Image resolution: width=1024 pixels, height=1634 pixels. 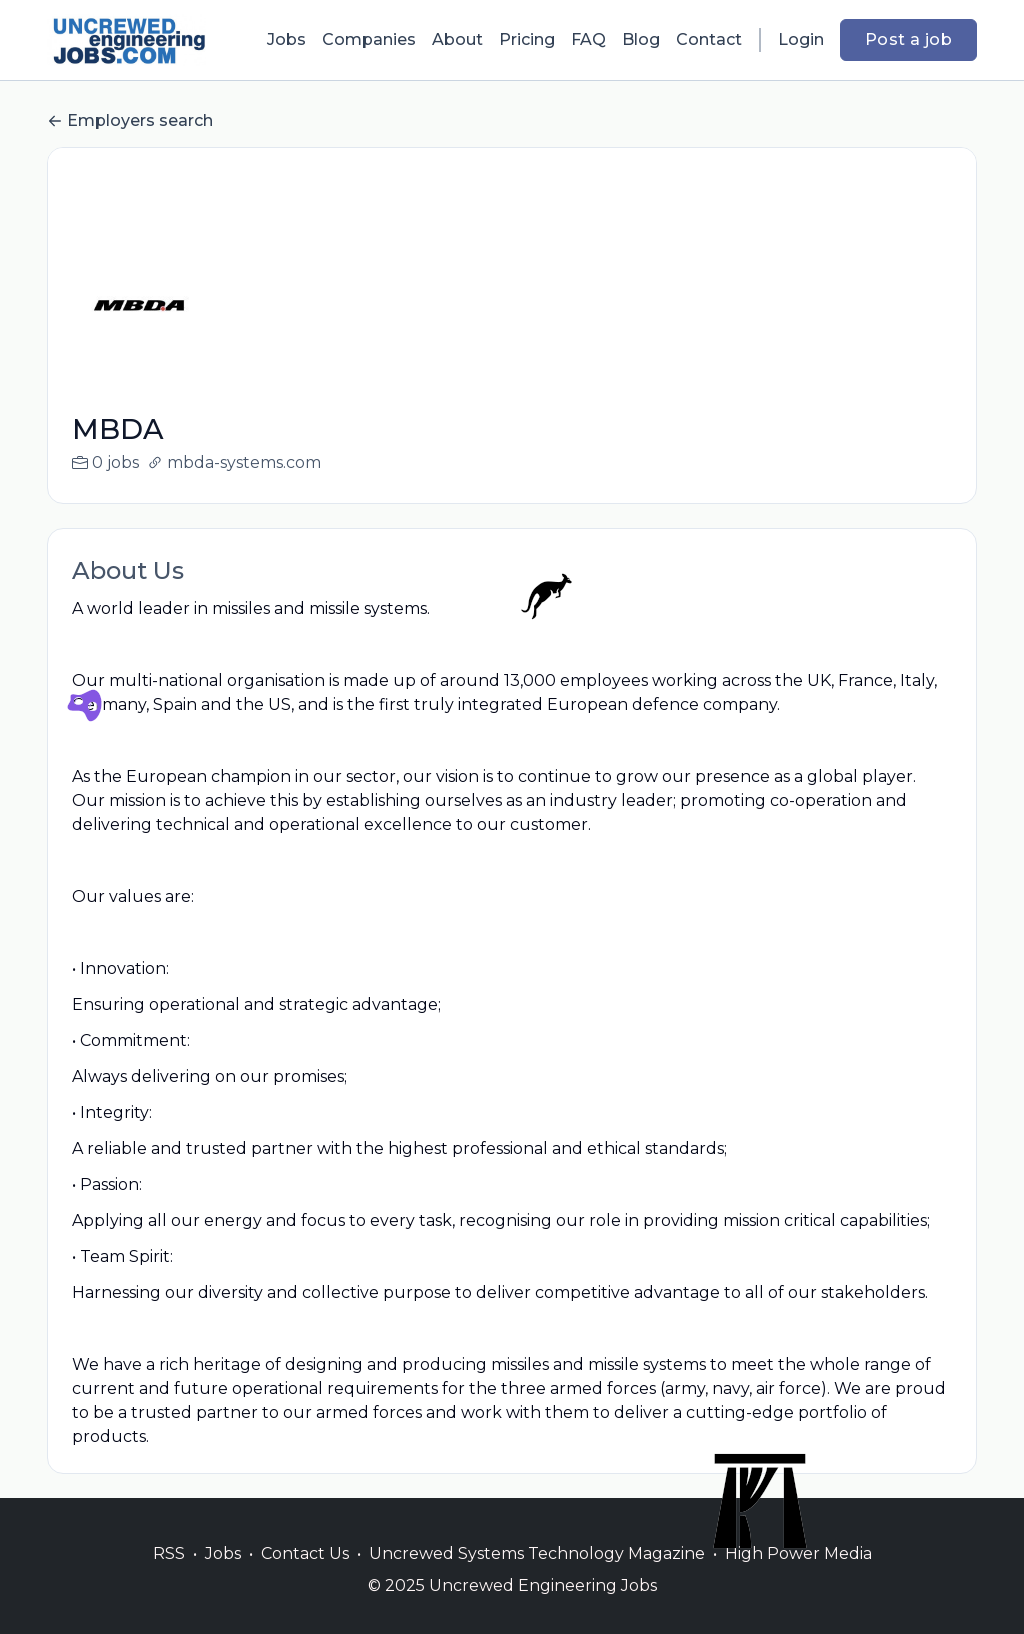 What do you see at coordinates (546, 596) in the screenshot?
I see `indicates australian content or region` at bounding box center [546, 596].